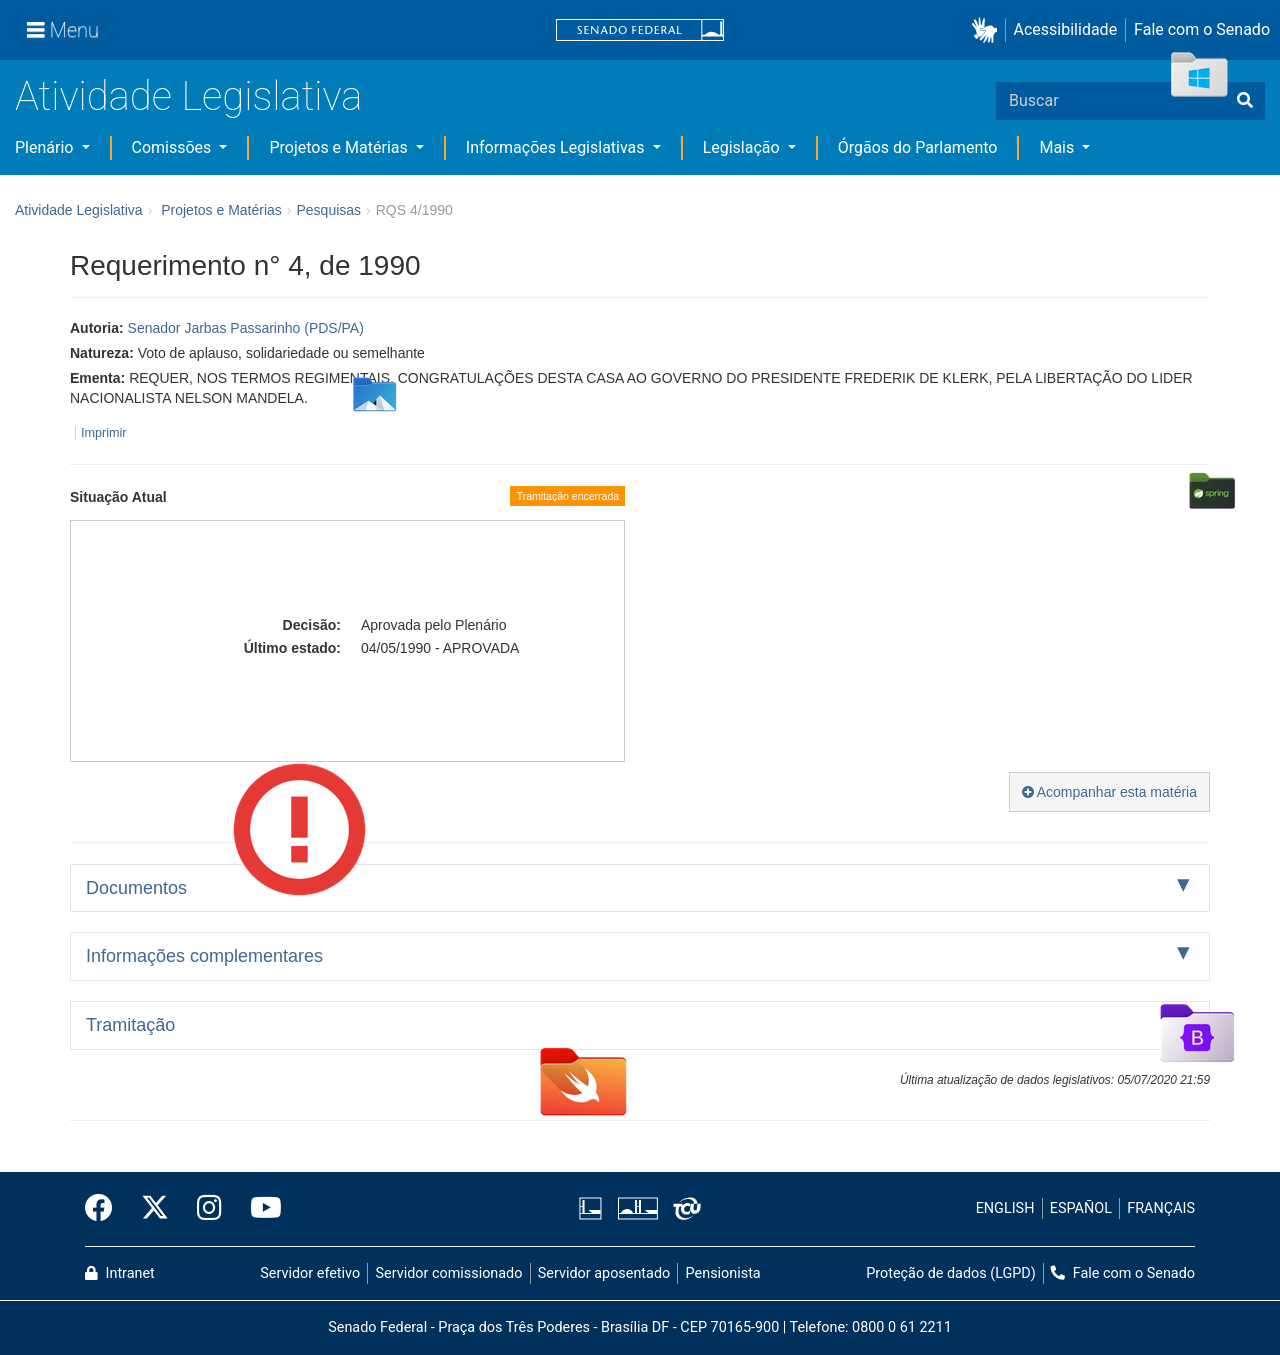 The height and width of the screenshot is (1355, 1280). What do you see at coordinates (583, 1084) in the screenshot?
I see `folder containing swift programming projects` at bounding box center [583, 1084].